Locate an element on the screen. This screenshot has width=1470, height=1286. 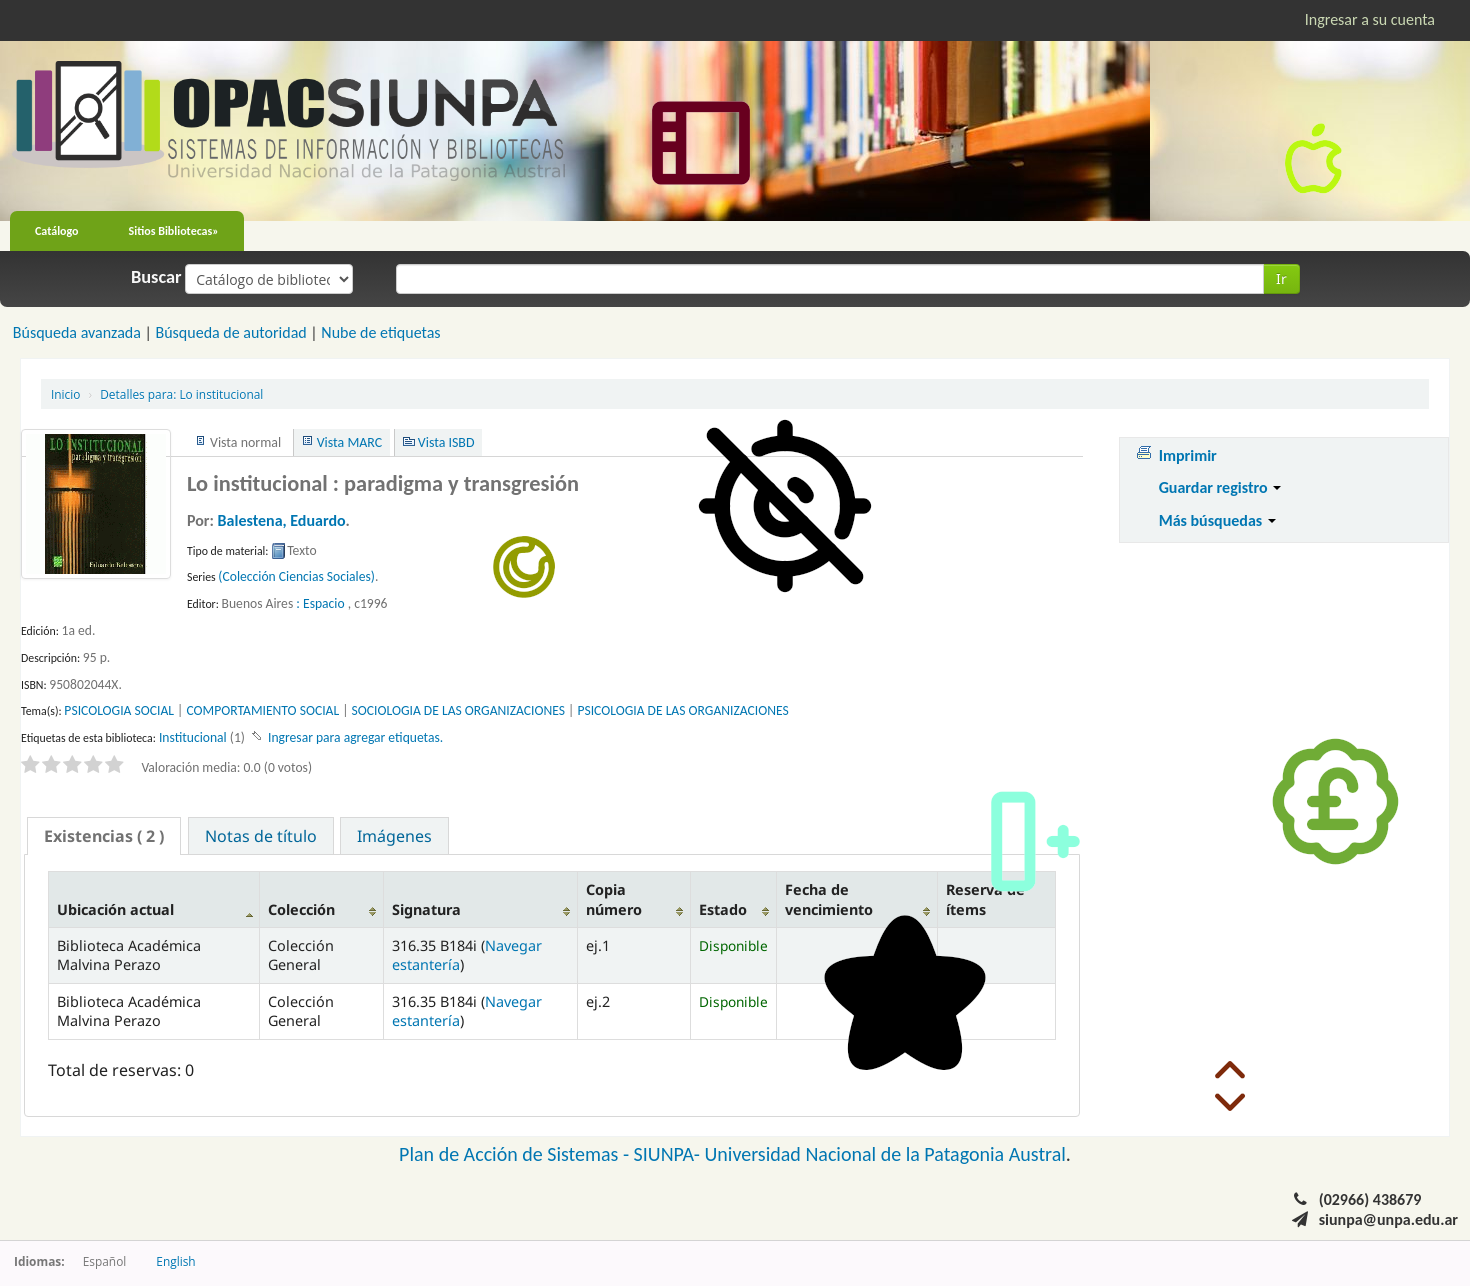
insert a new column to the right is located at coordinates (1035, 841).